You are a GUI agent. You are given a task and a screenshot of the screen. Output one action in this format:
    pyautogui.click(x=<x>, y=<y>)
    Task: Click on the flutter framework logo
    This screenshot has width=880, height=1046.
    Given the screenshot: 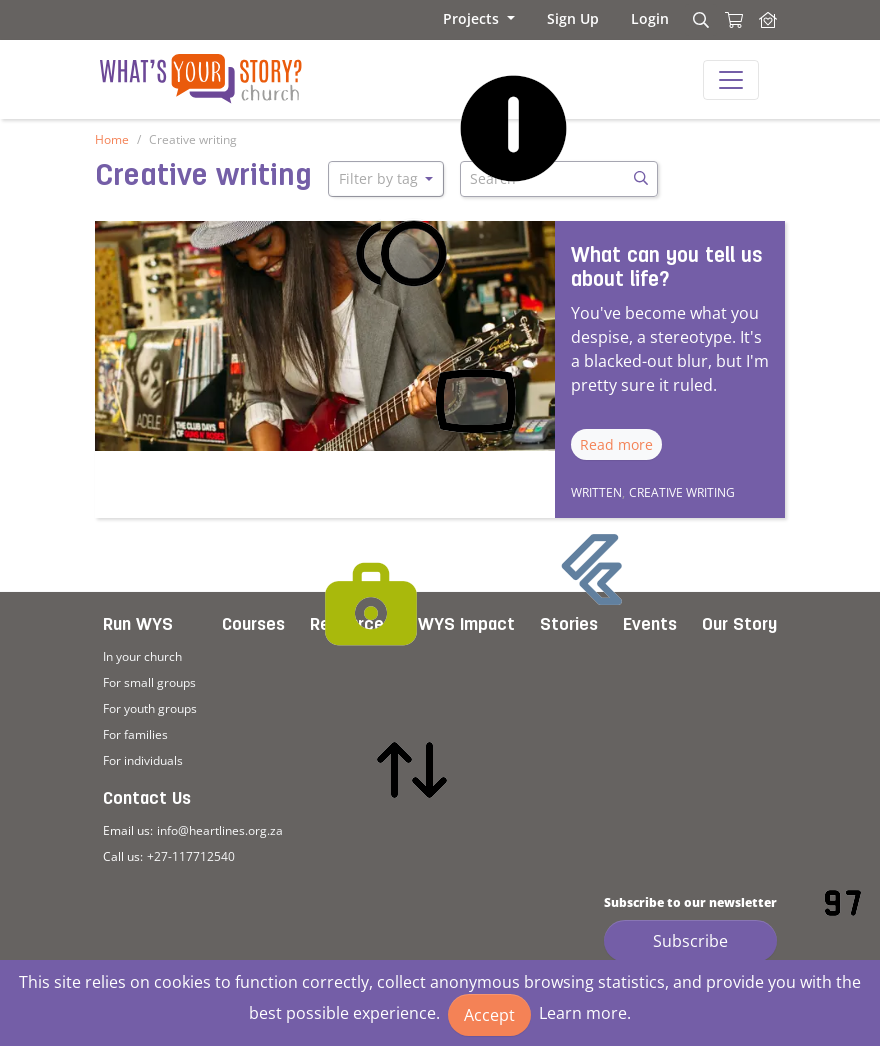 What is the action you would take?
    pyautogui.click(x=593, y=569)
    